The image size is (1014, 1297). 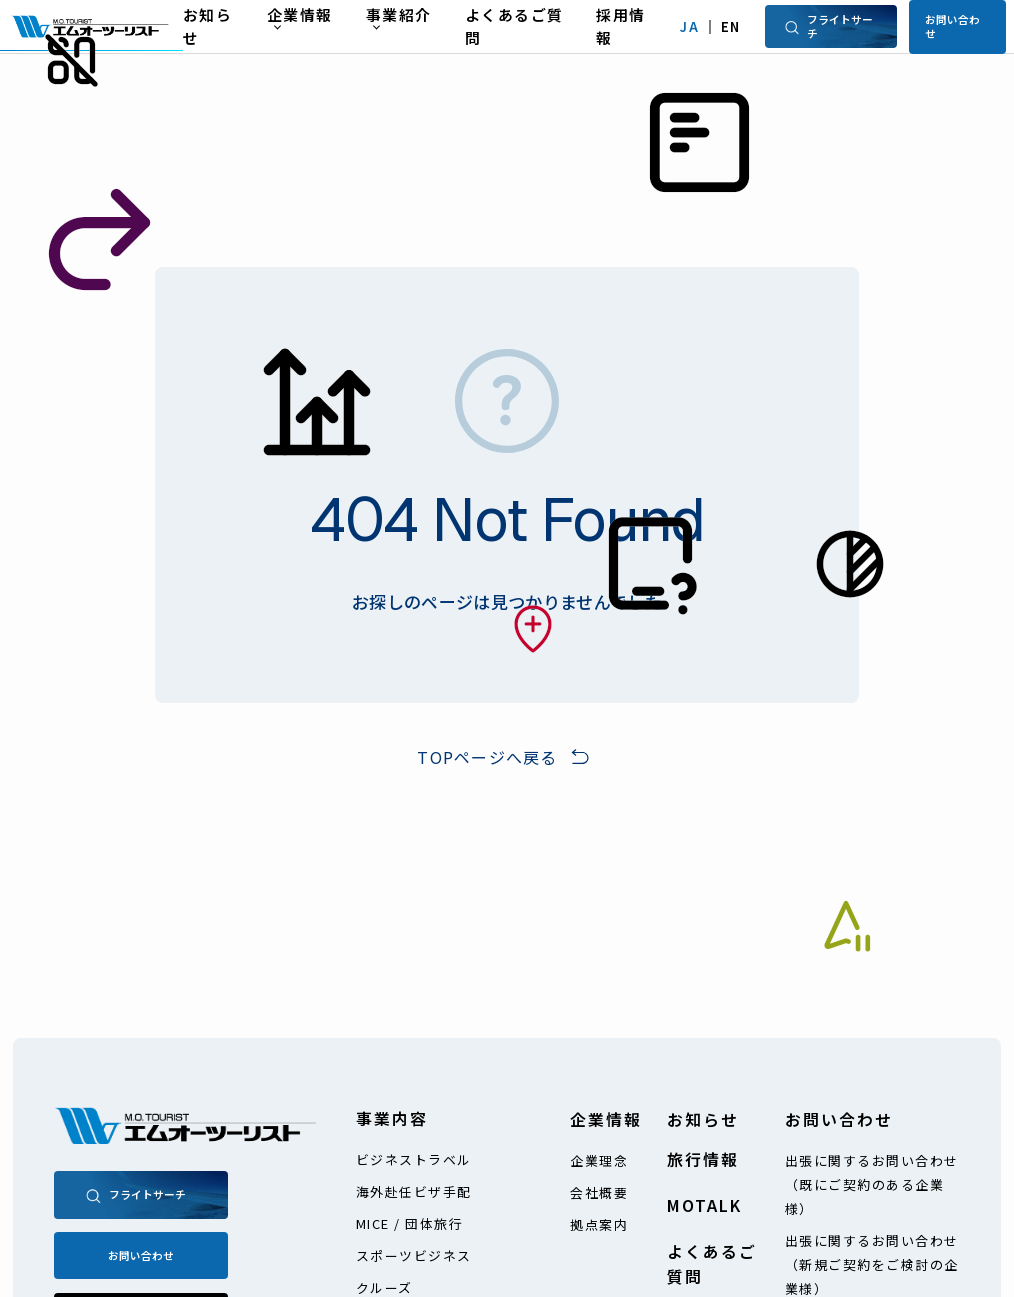 I want to click on redo the last undone action, so click(x=99, y=239).